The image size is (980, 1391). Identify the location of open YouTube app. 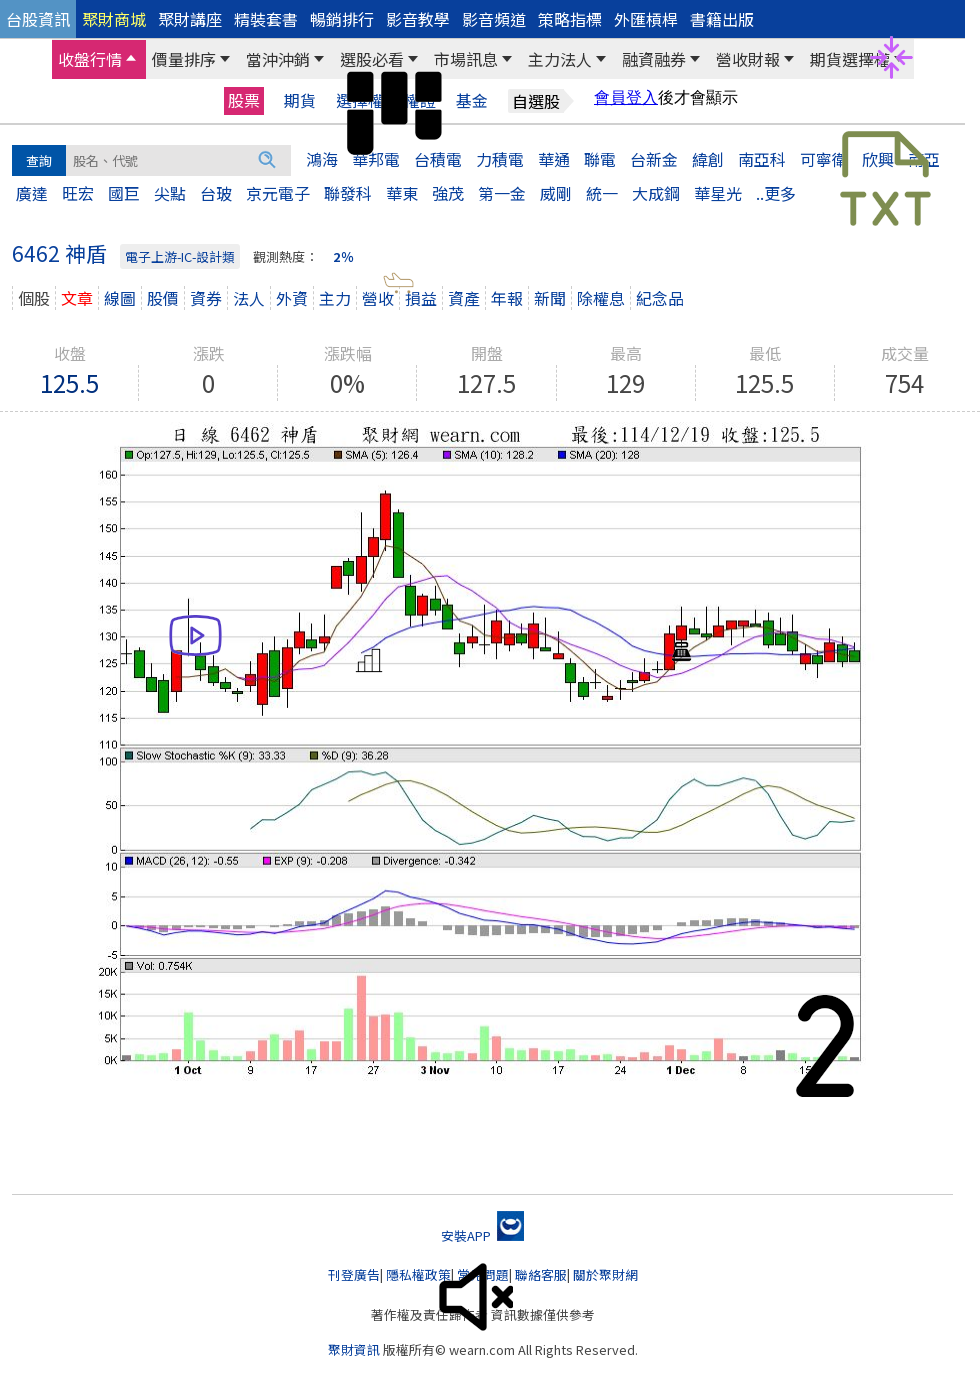
(195, 635).